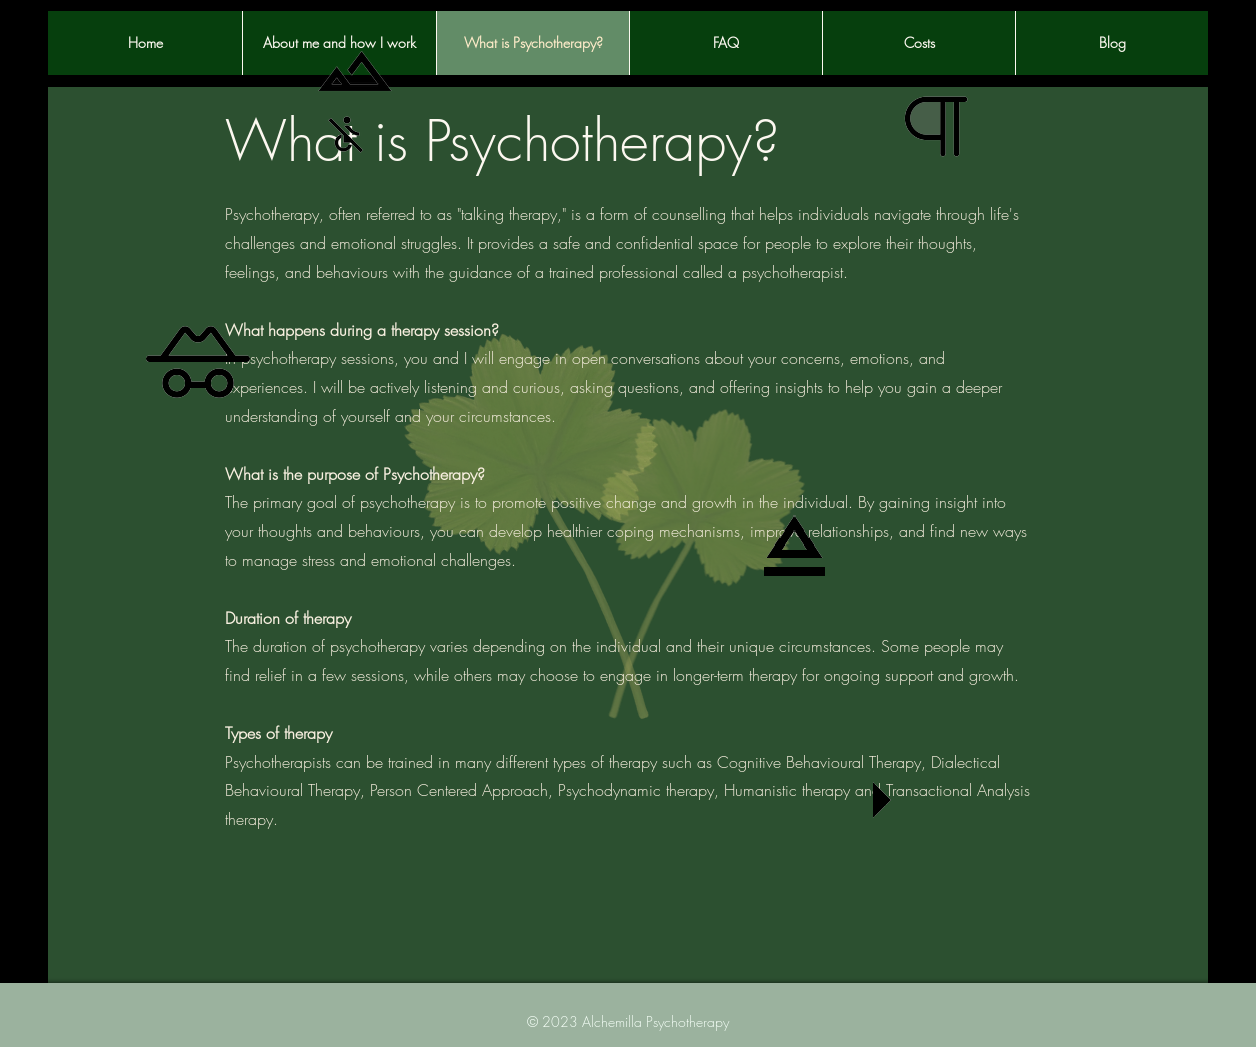 The width and height of the screenshot is (1256, 1047). What do you see at coordinates (355, 71) in the screenshot?
I see `view terrain or topographic map layer` at bounding box center [355, 71].